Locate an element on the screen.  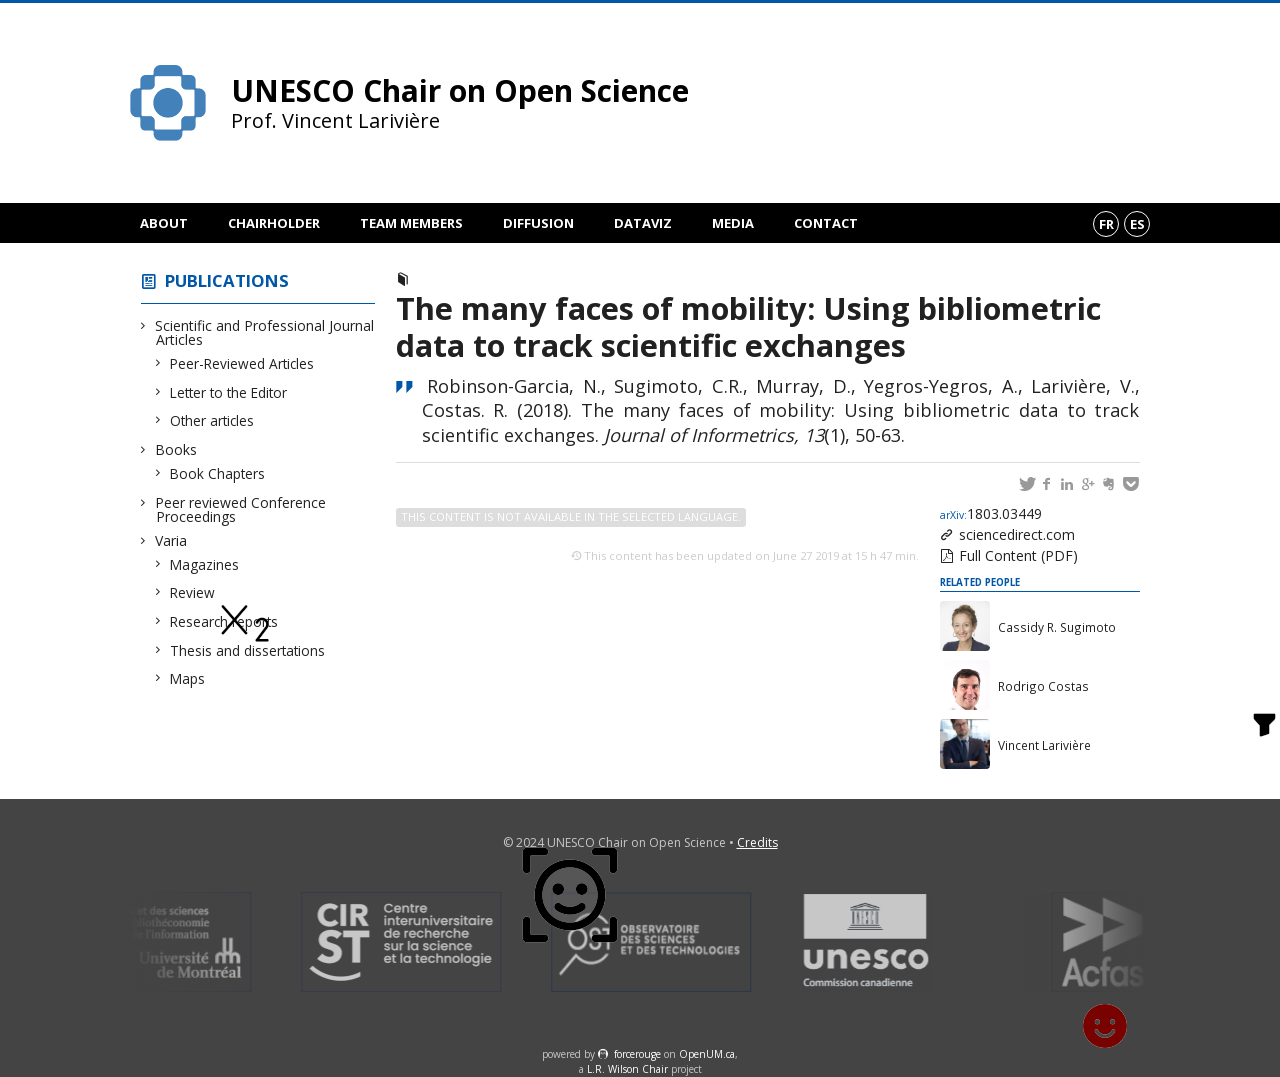
add an emoji or reaction is located at coordinates (1105, 1026).